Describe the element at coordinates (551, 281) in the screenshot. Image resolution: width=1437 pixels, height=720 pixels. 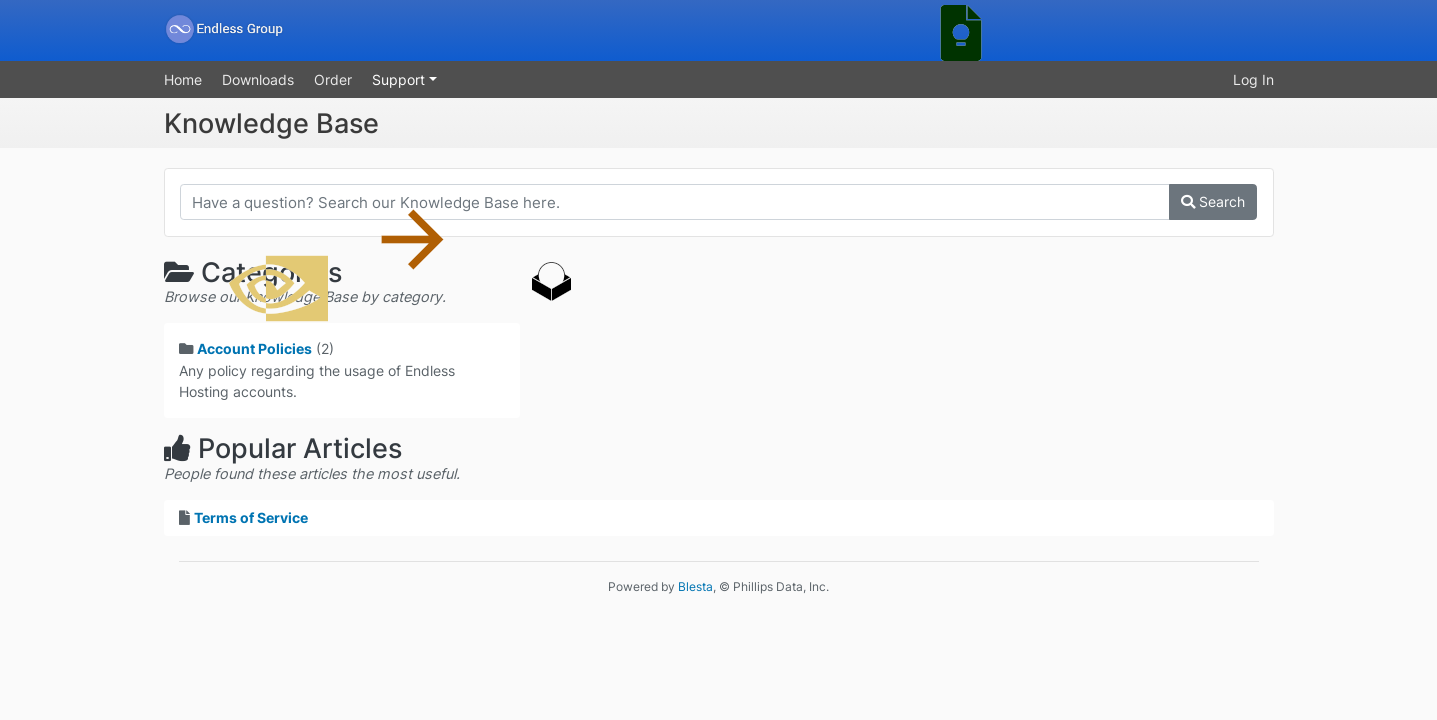
I see `open Roundcube webmail client` at that location.